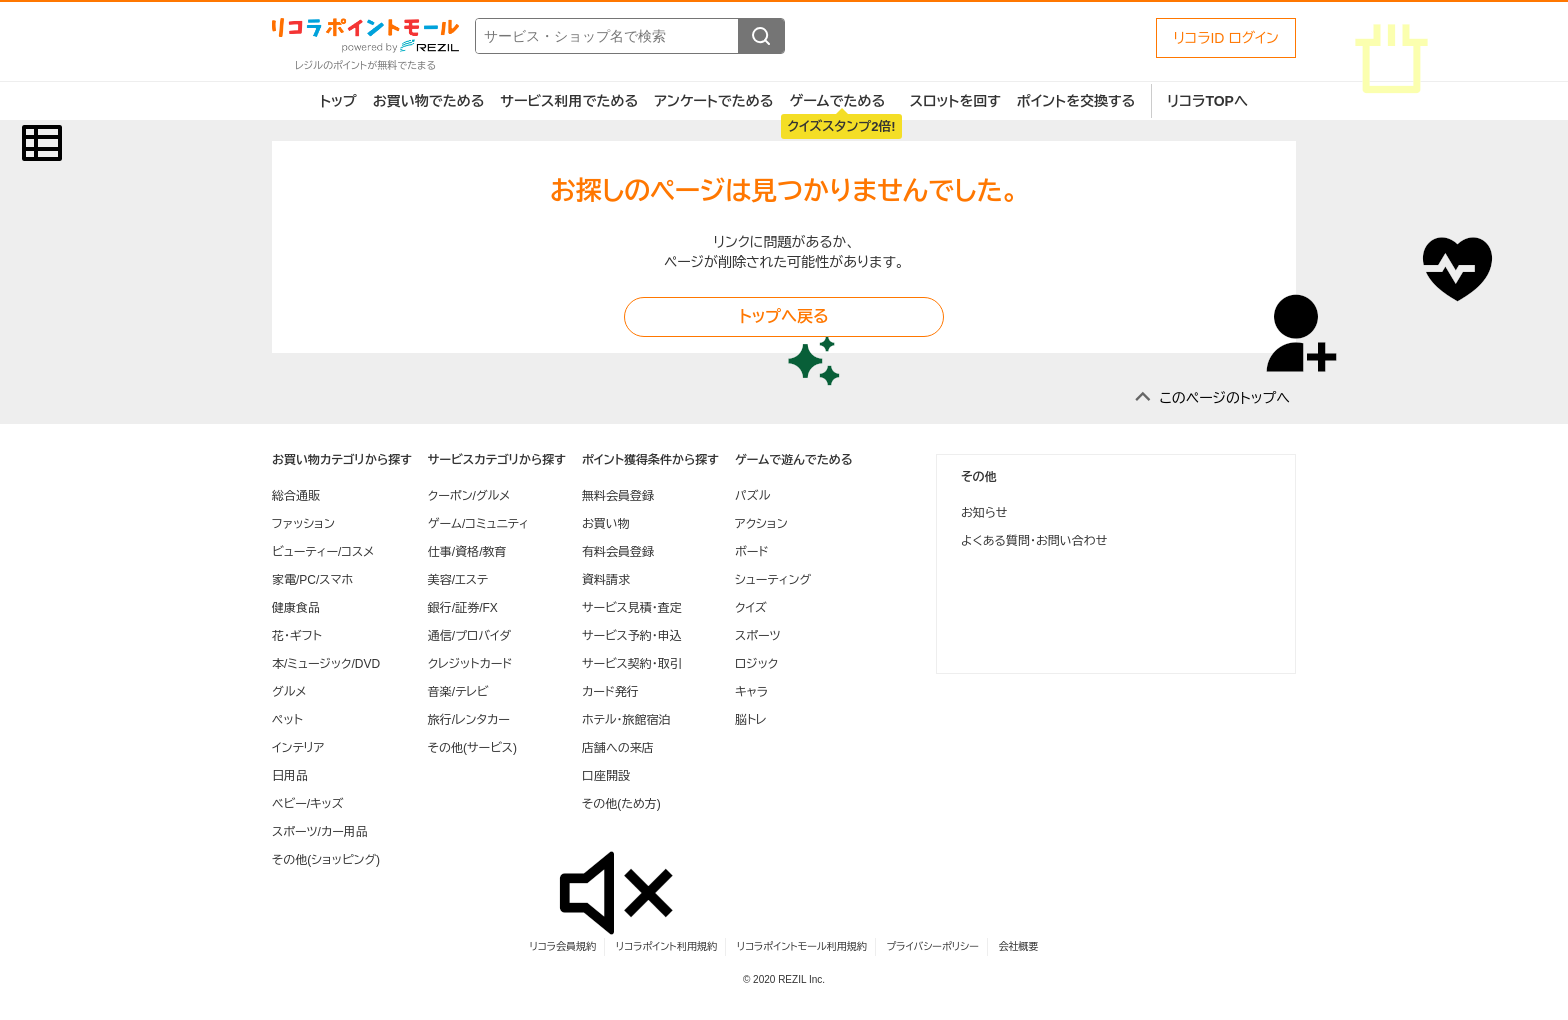 The image size is (1568, 1020). What do you see at coordinates (1457, 268) in the screenshot?
I see `view health or heart rate data` at bounding box center [1457, 268].